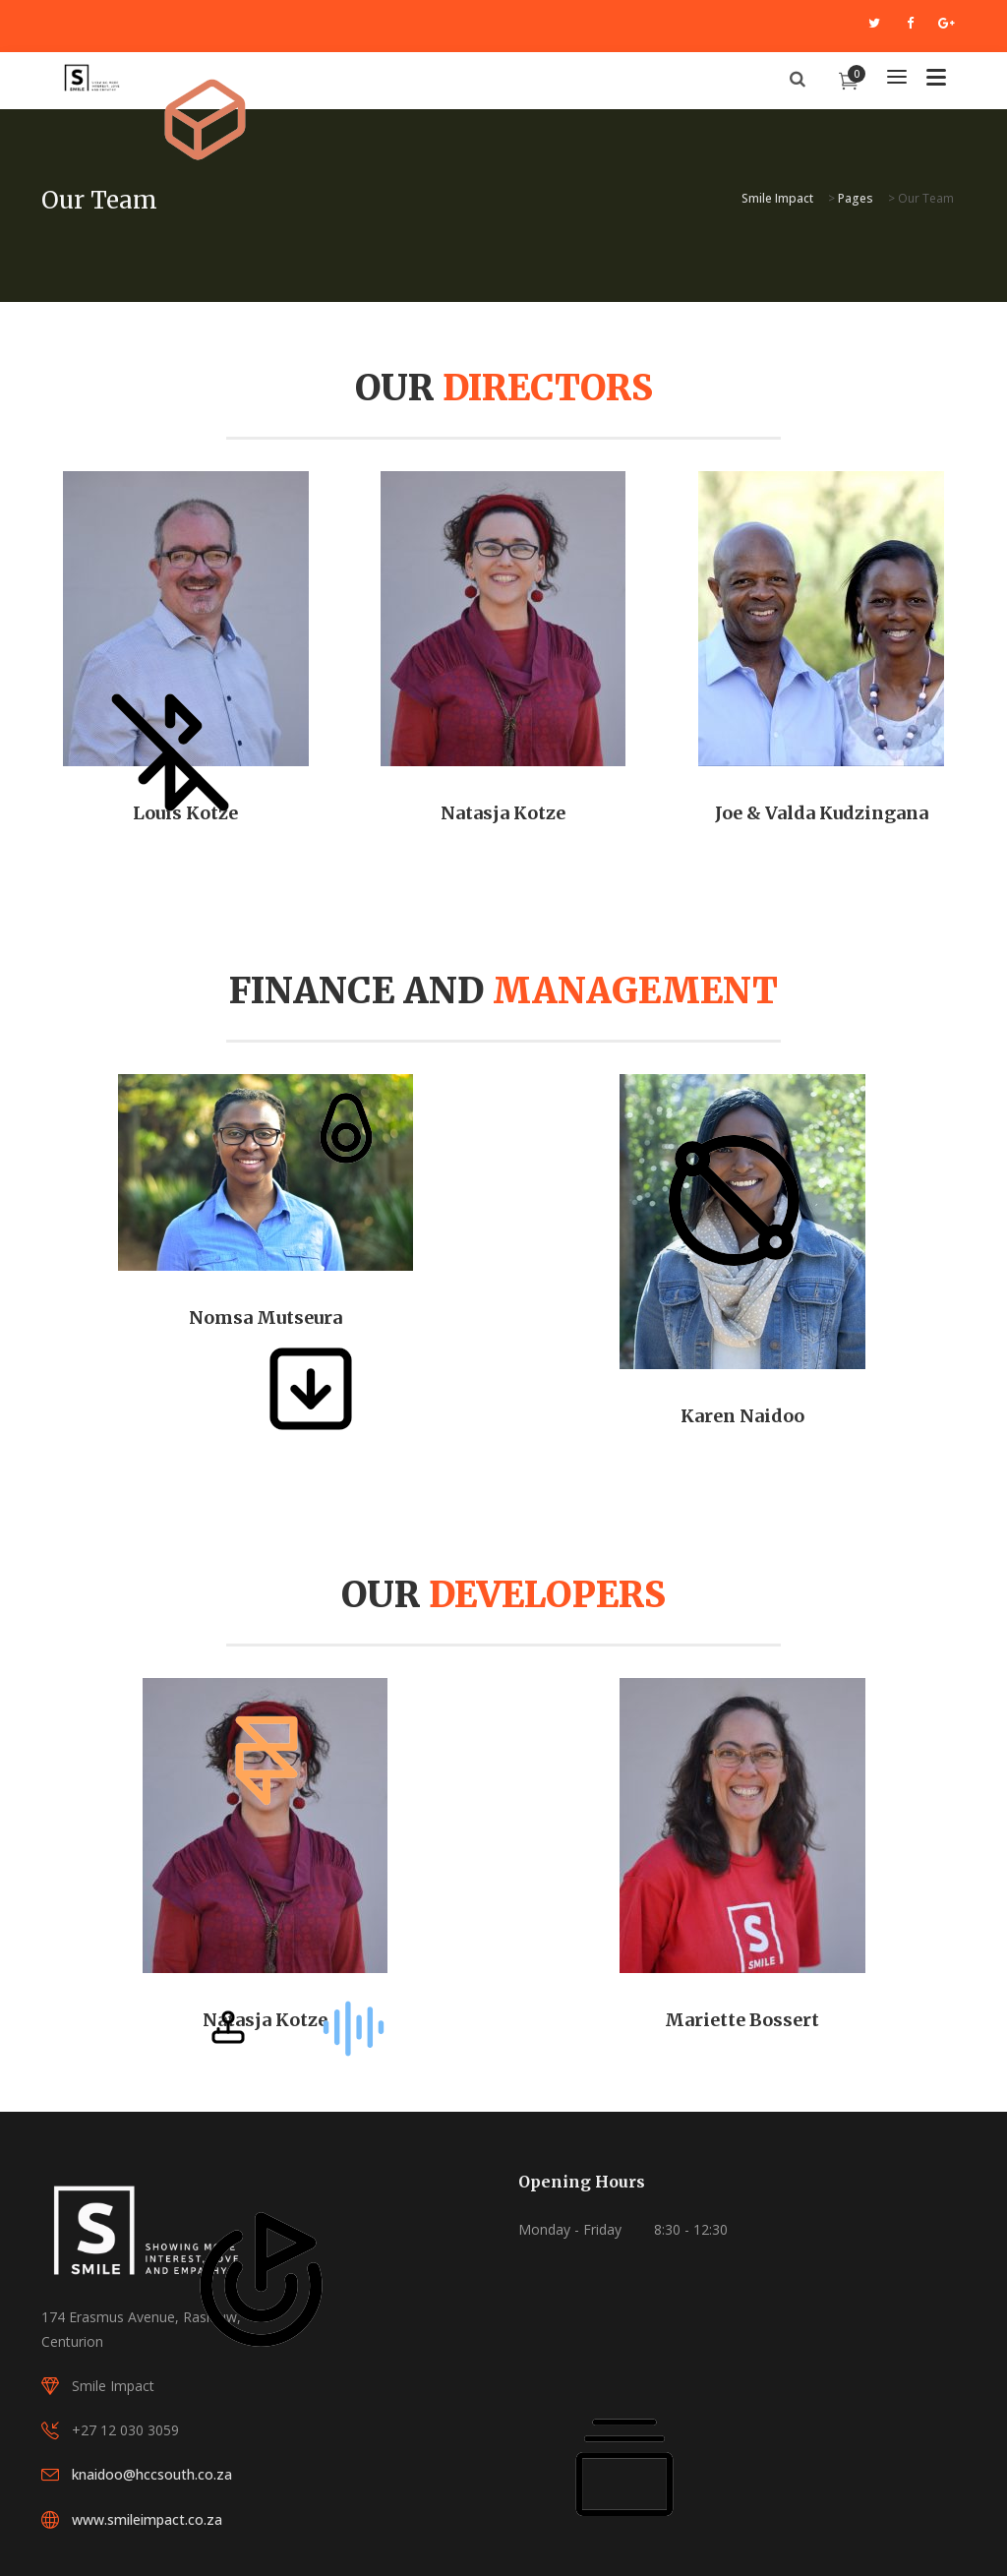  Describe the element at coordinates (205, 119) in the screenshot. I see `view 3D object or model` at that location.